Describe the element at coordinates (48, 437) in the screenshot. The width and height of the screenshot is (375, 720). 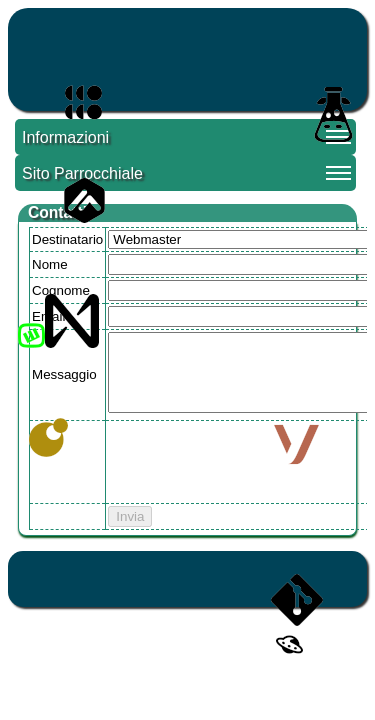
I see `moonrepo logo` at that location.